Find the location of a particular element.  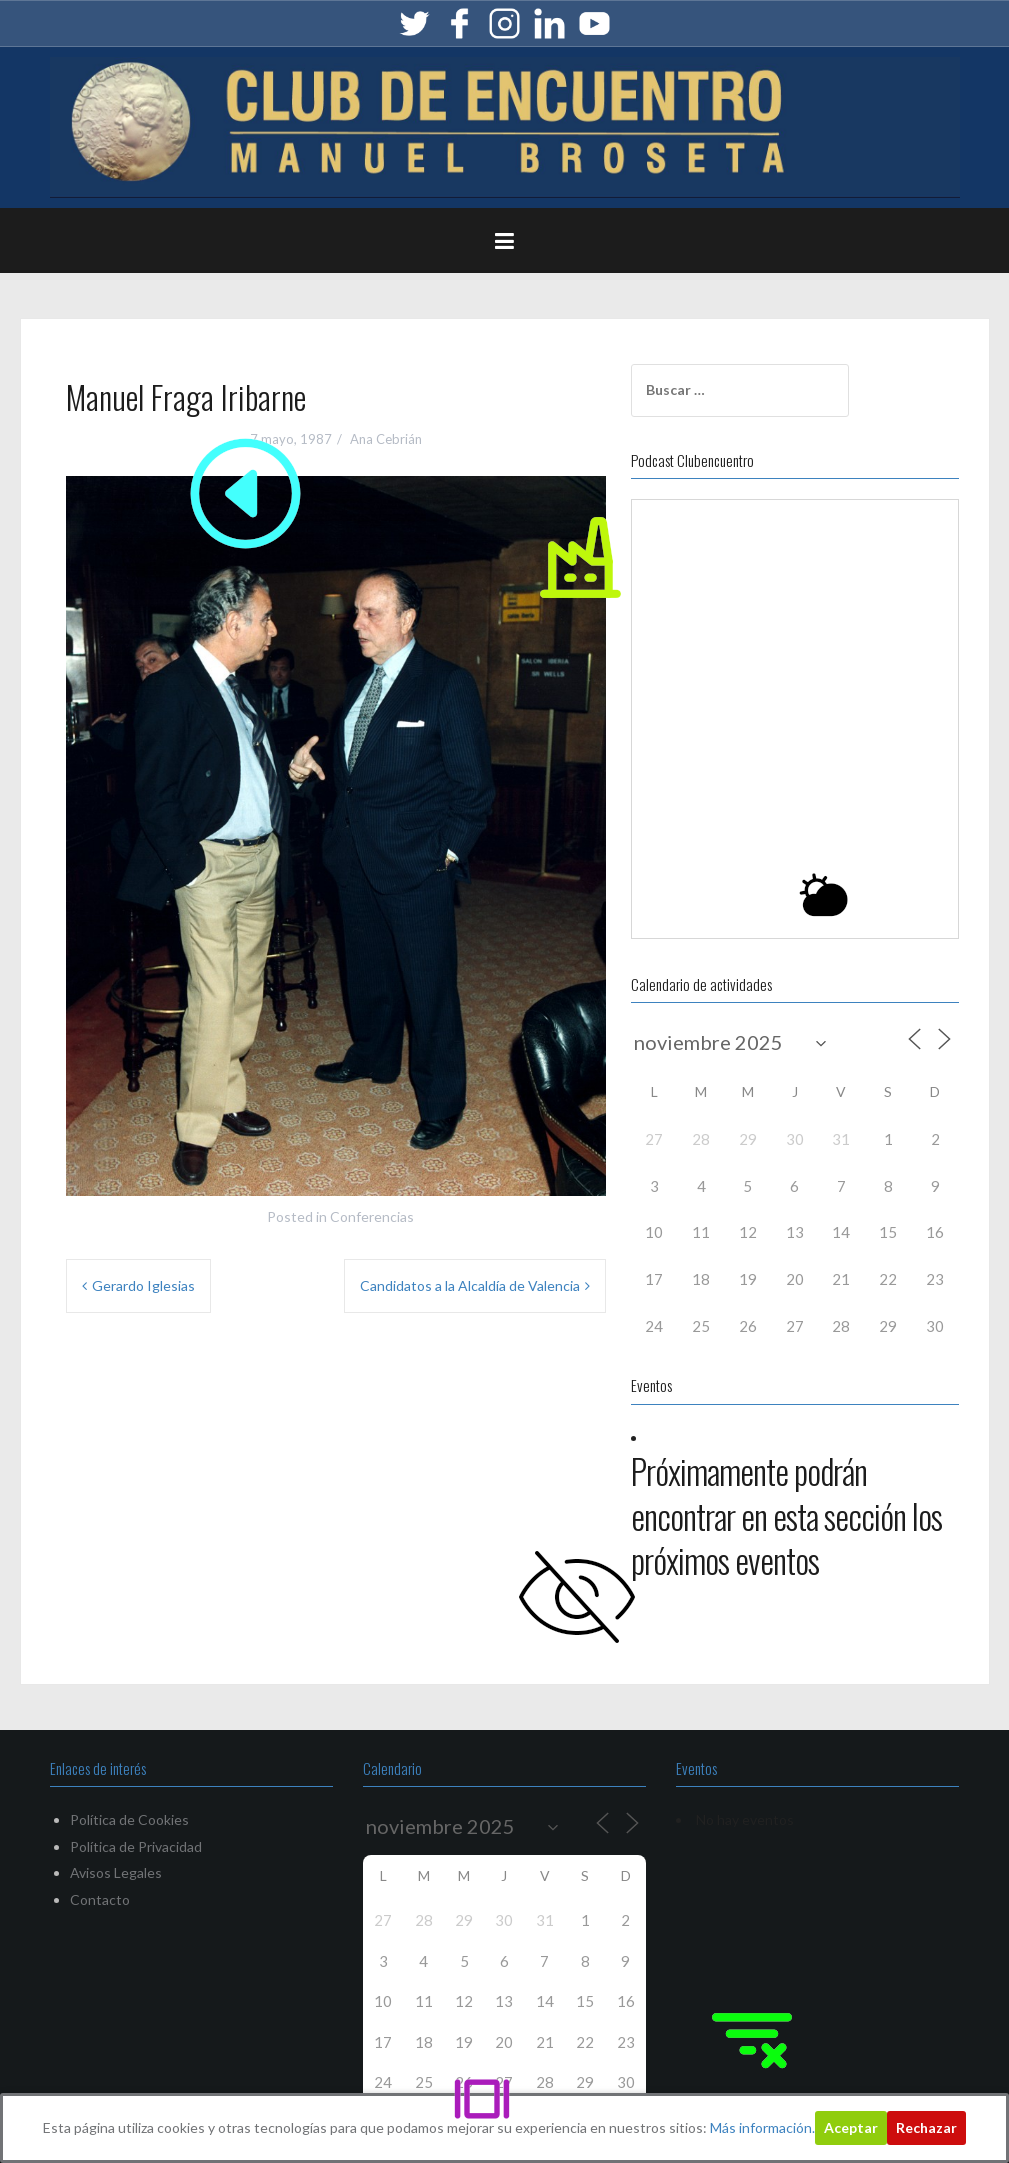

access factory or manufacturing settings is located at coordinates (580, 557).